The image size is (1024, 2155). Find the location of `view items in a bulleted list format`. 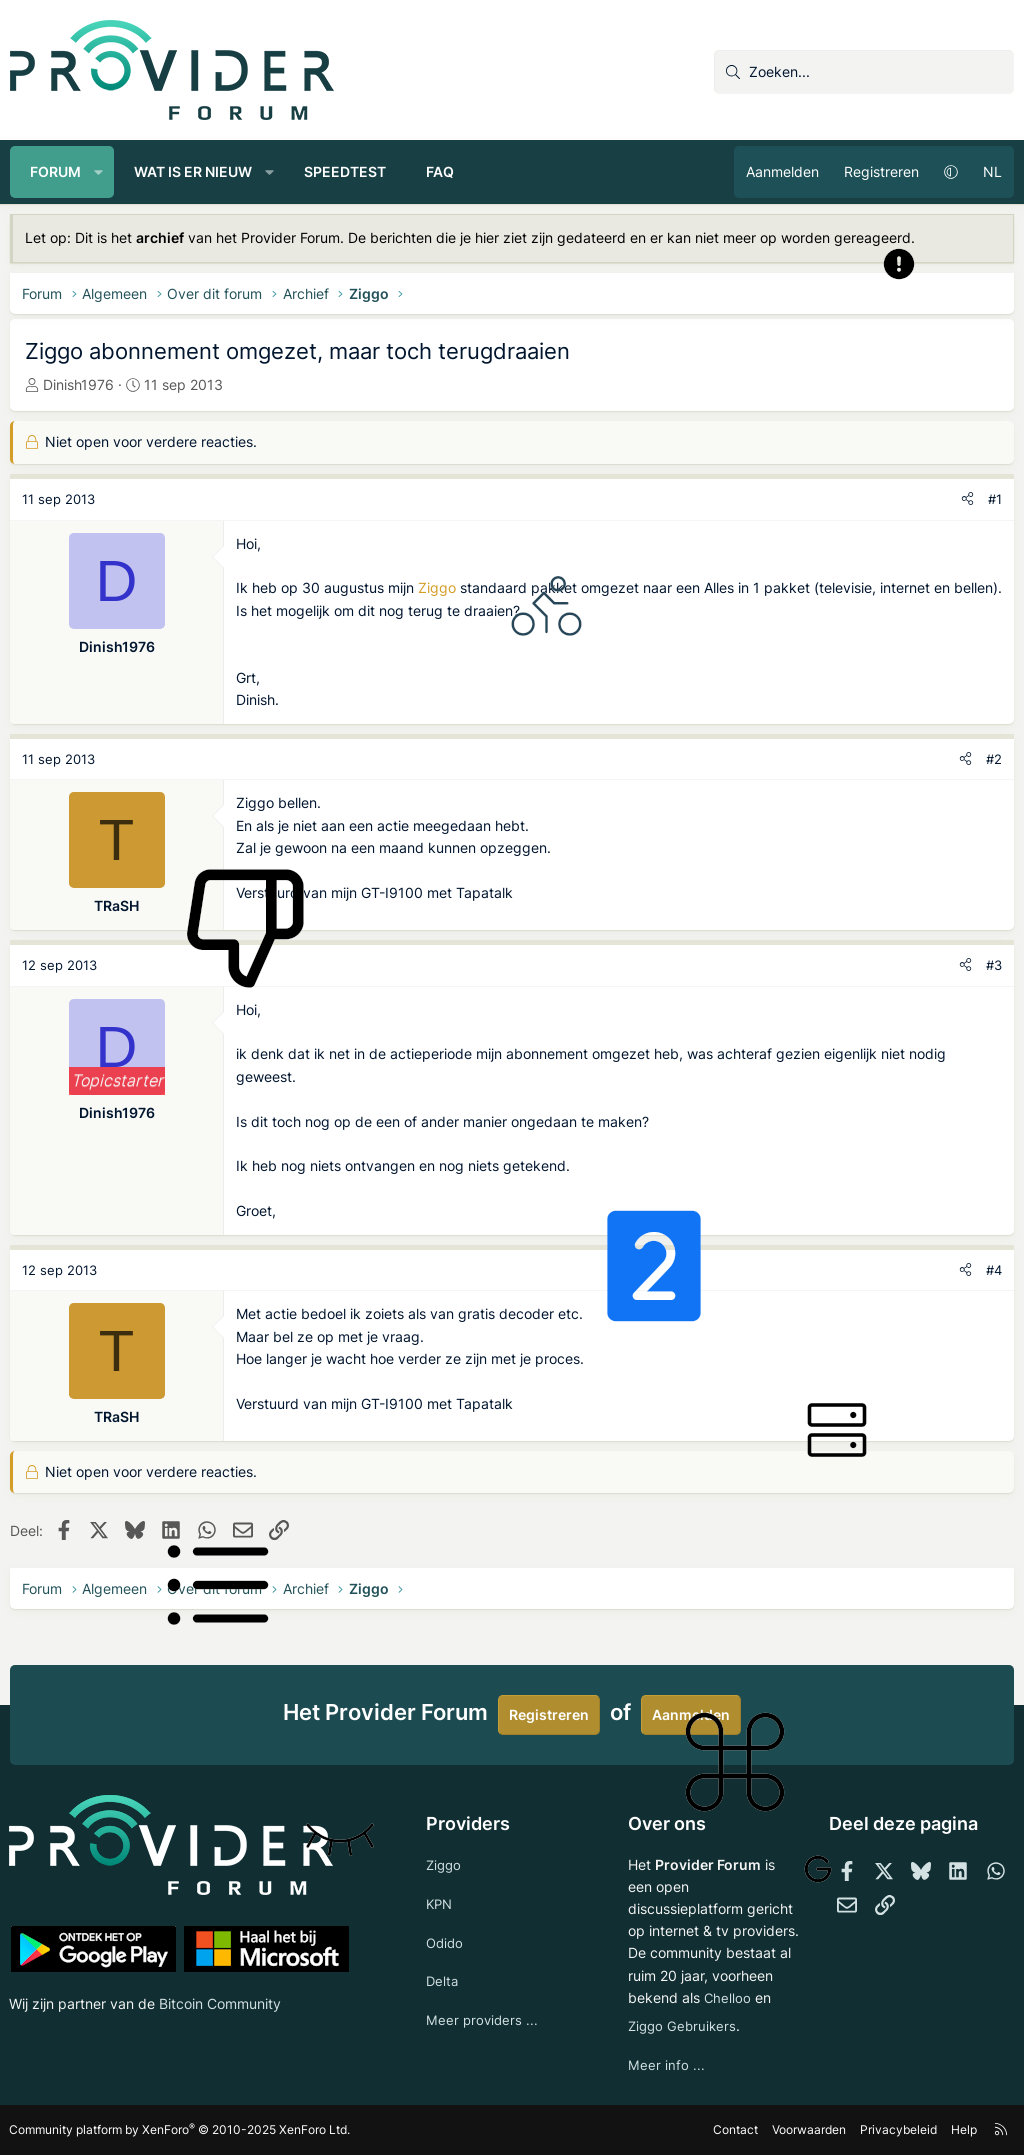

view items in a bulleted list format is located at coordinates (218, 1585).